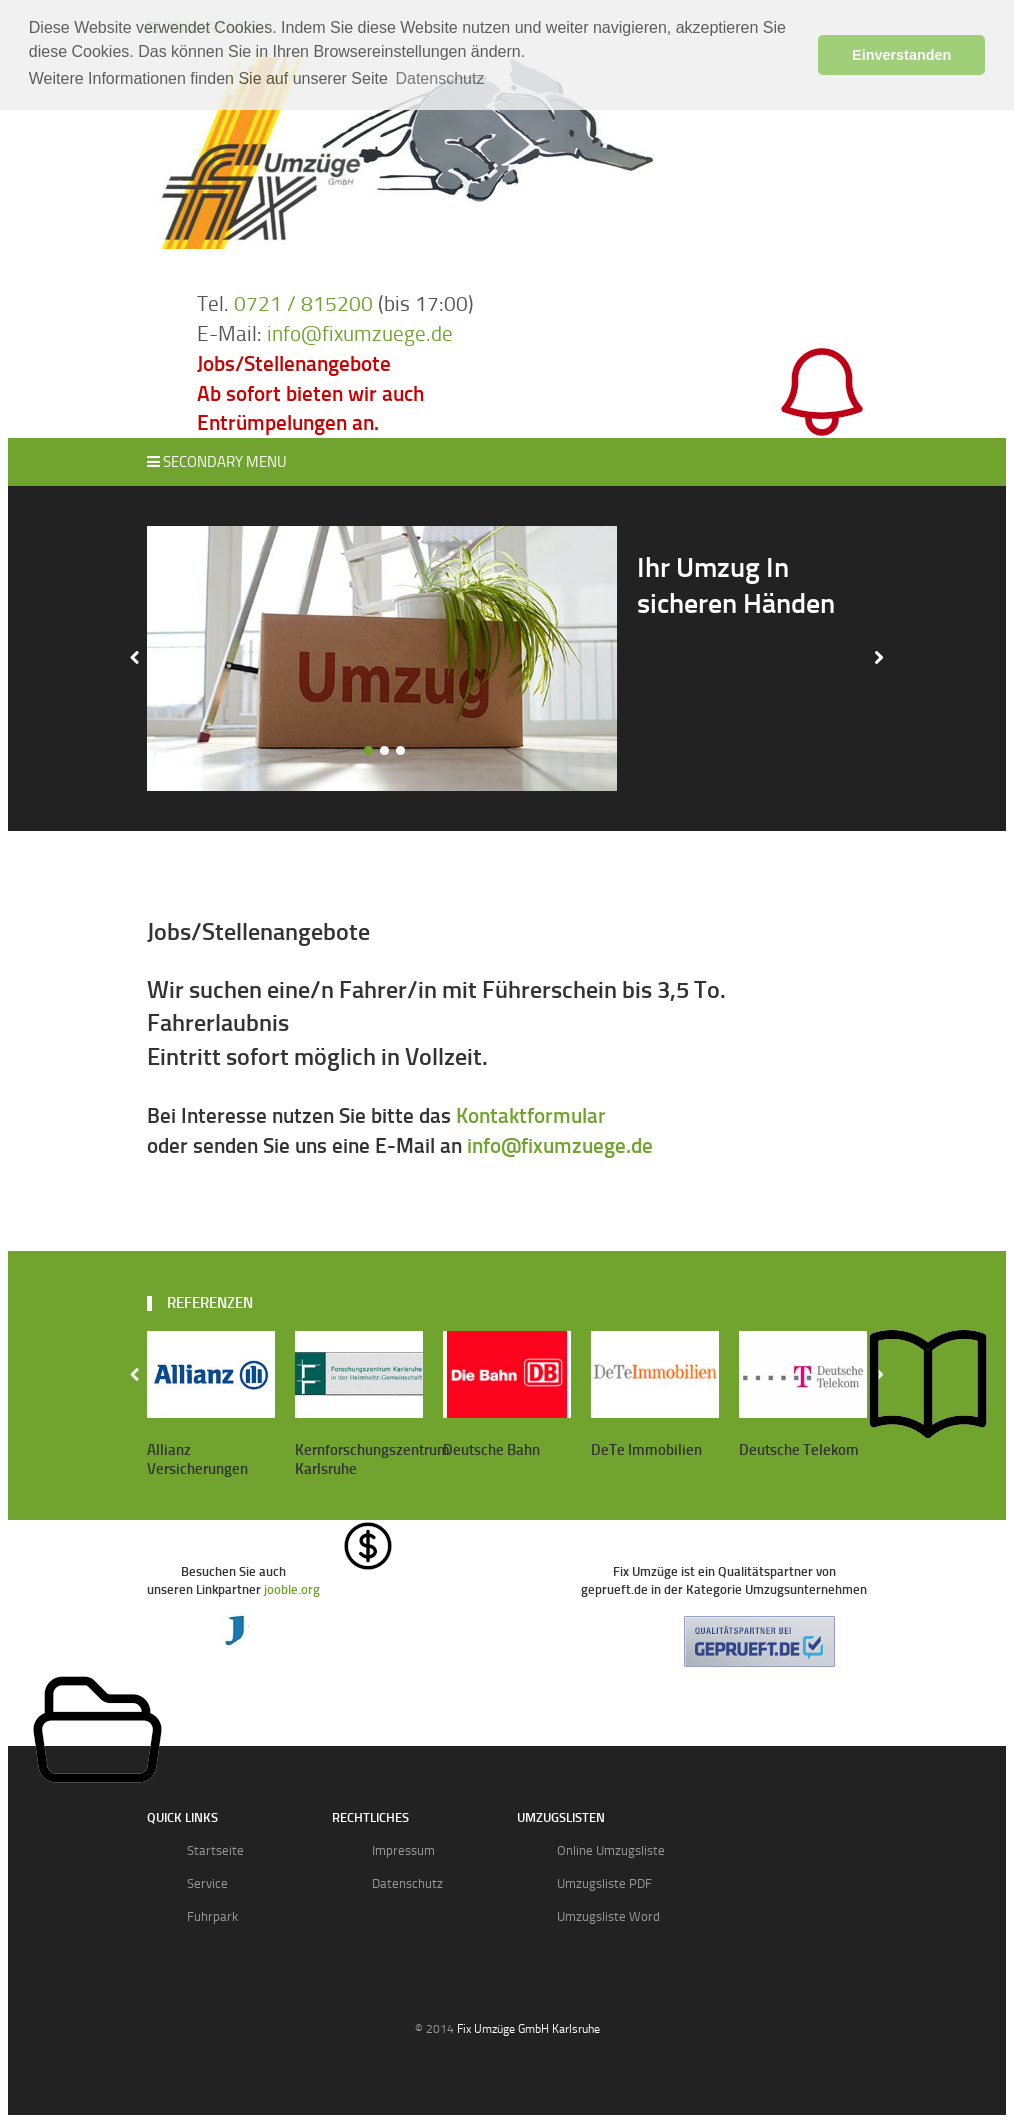  Describe the element at coordinates (928, 1384) in the screenshot. I see `open reading mode or e-reader` at that location.